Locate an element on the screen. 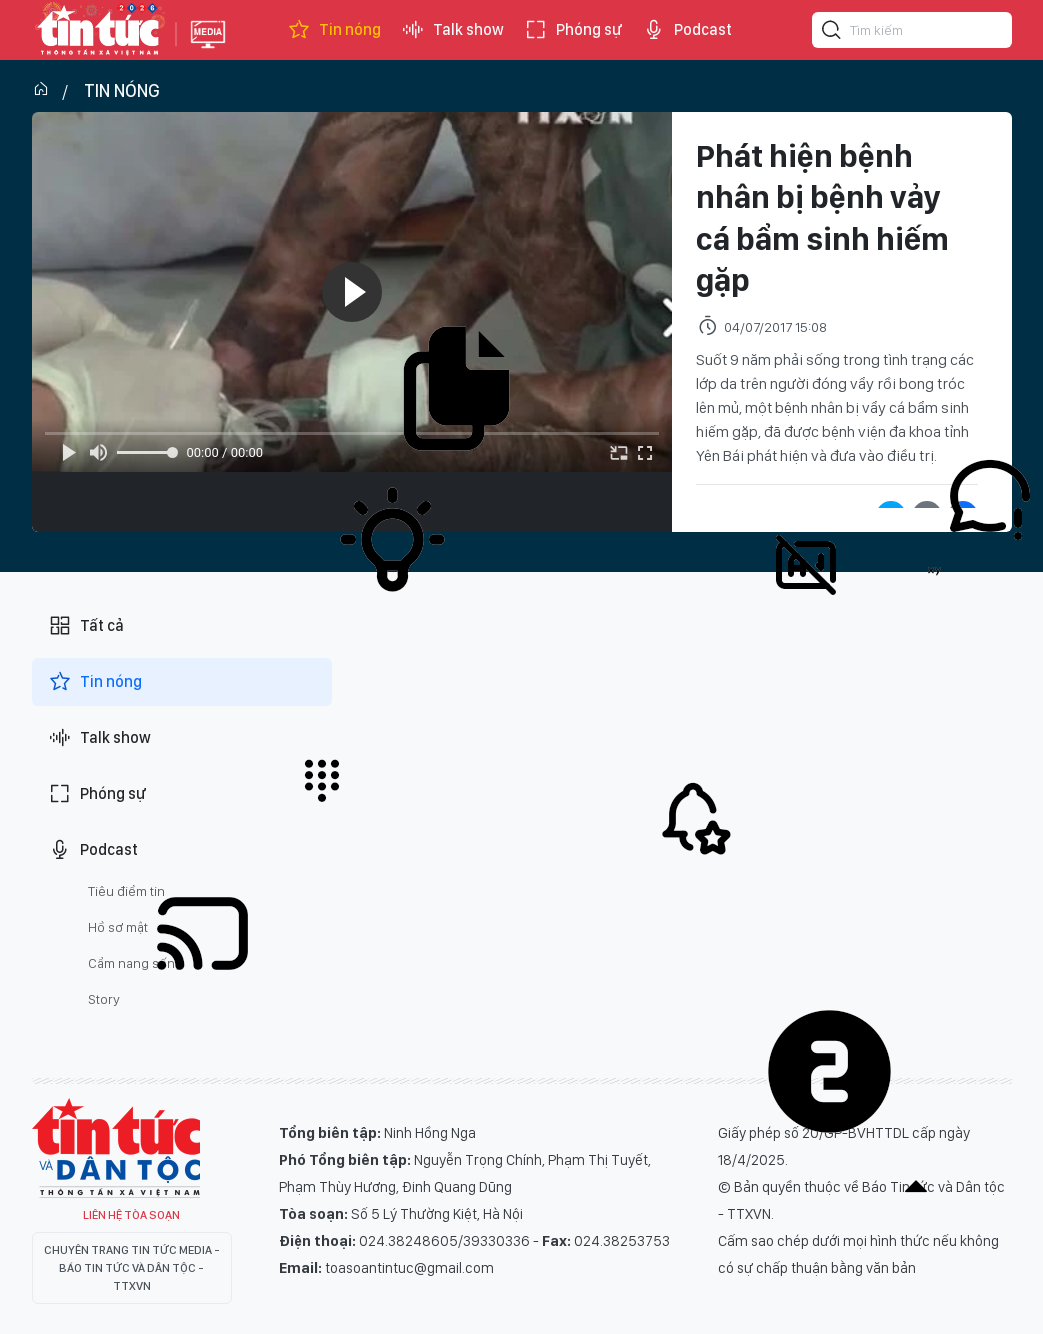 The height and width of the screenshot is (1334, 1043). collapse an expanded section is located at coordinates (916, 1186).